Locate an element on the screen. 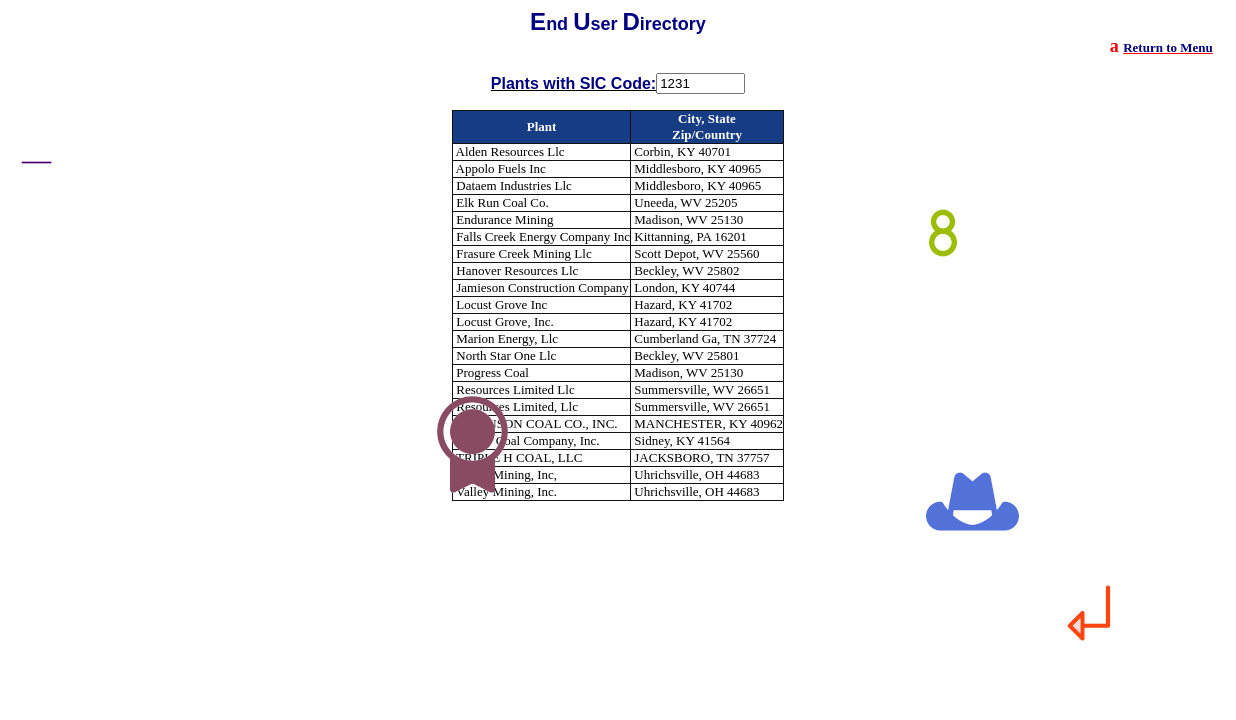  return to previous line or entry is located at coordinates (1091, 613).